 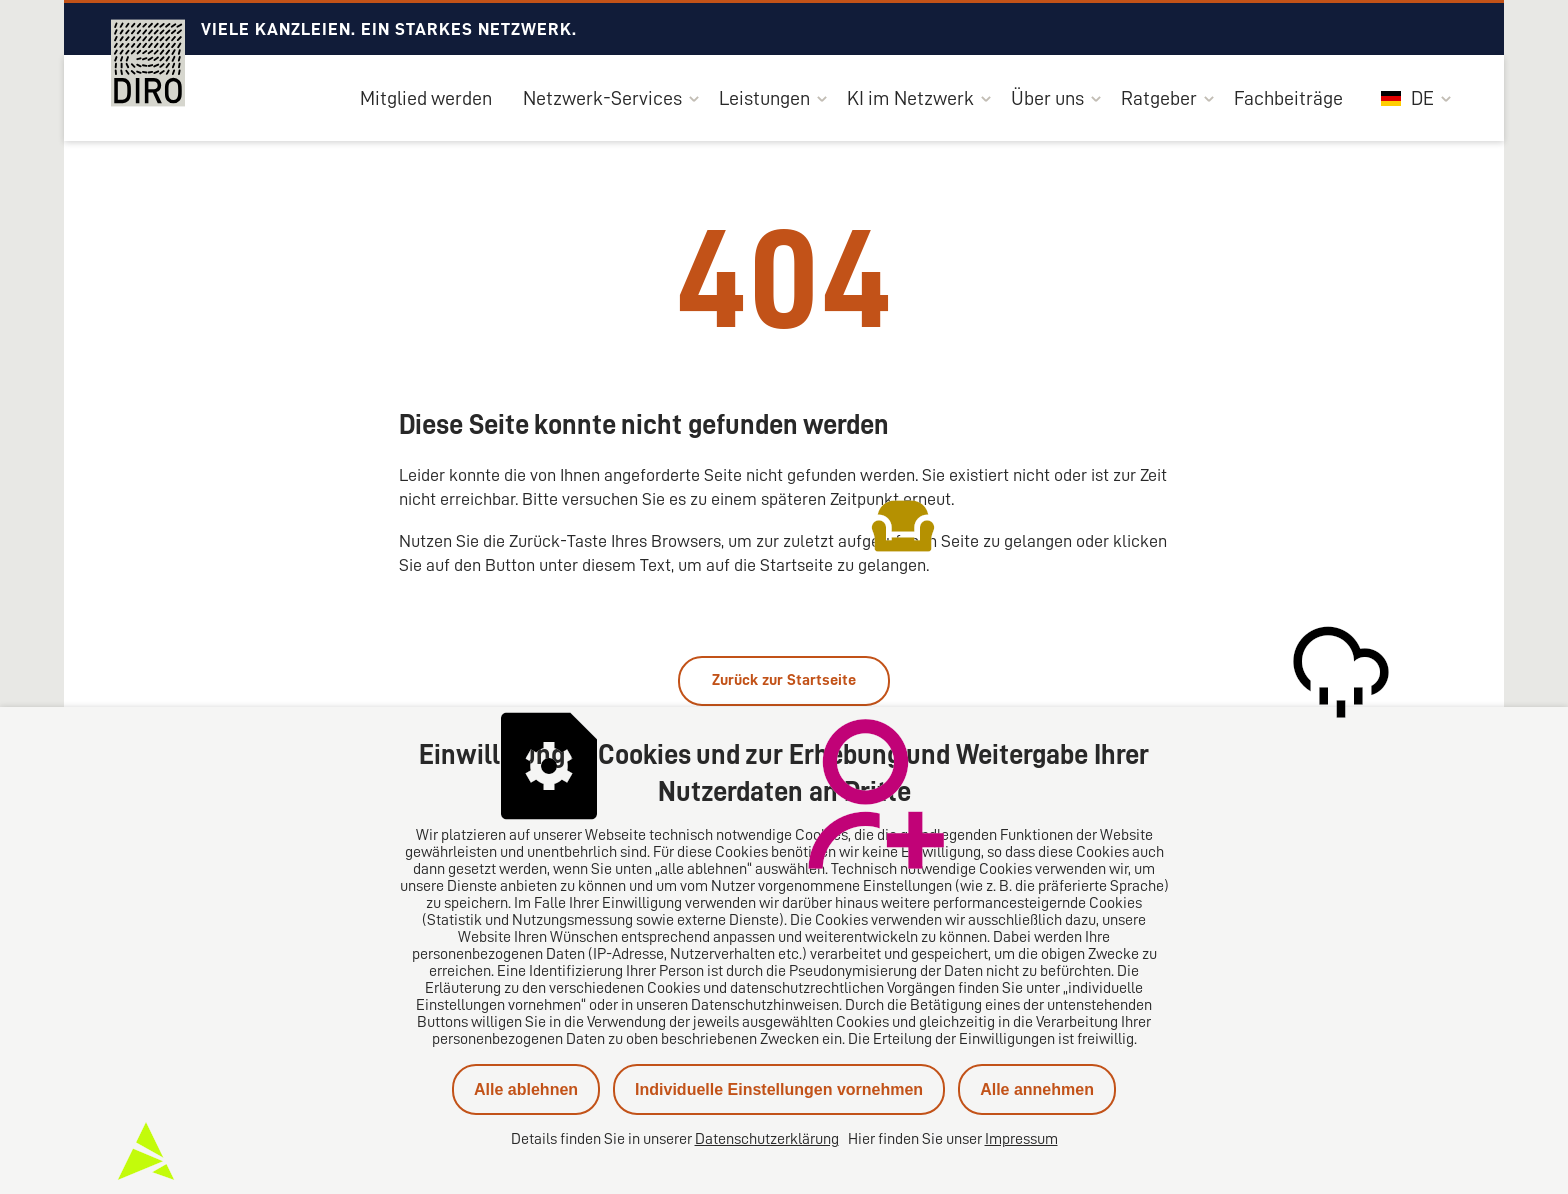 What do you see at coordinates (1341, 670) in the screenshot?
I see `indicates rainy or showery weather conditions` at bounding box center [1341, 670].